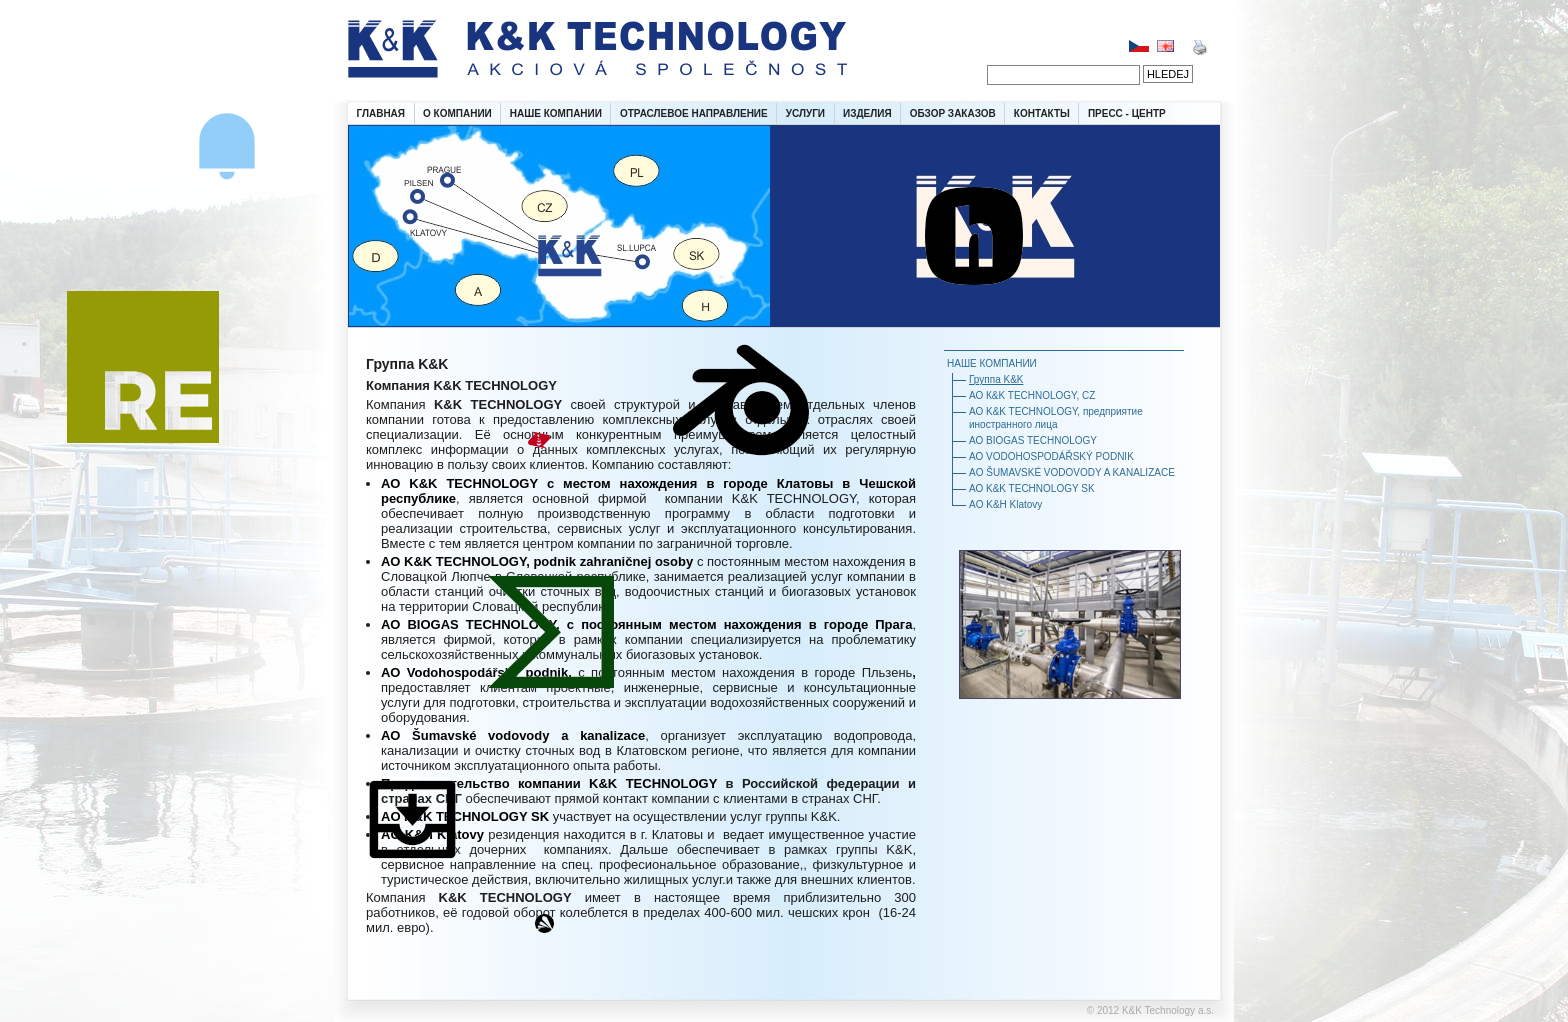 The height and width of the screenshot is (1022, 1568). What do you see at coordinates (143, 367) in the screenshot?
I see `reason programming language logo` at bounding box center [143, 367].